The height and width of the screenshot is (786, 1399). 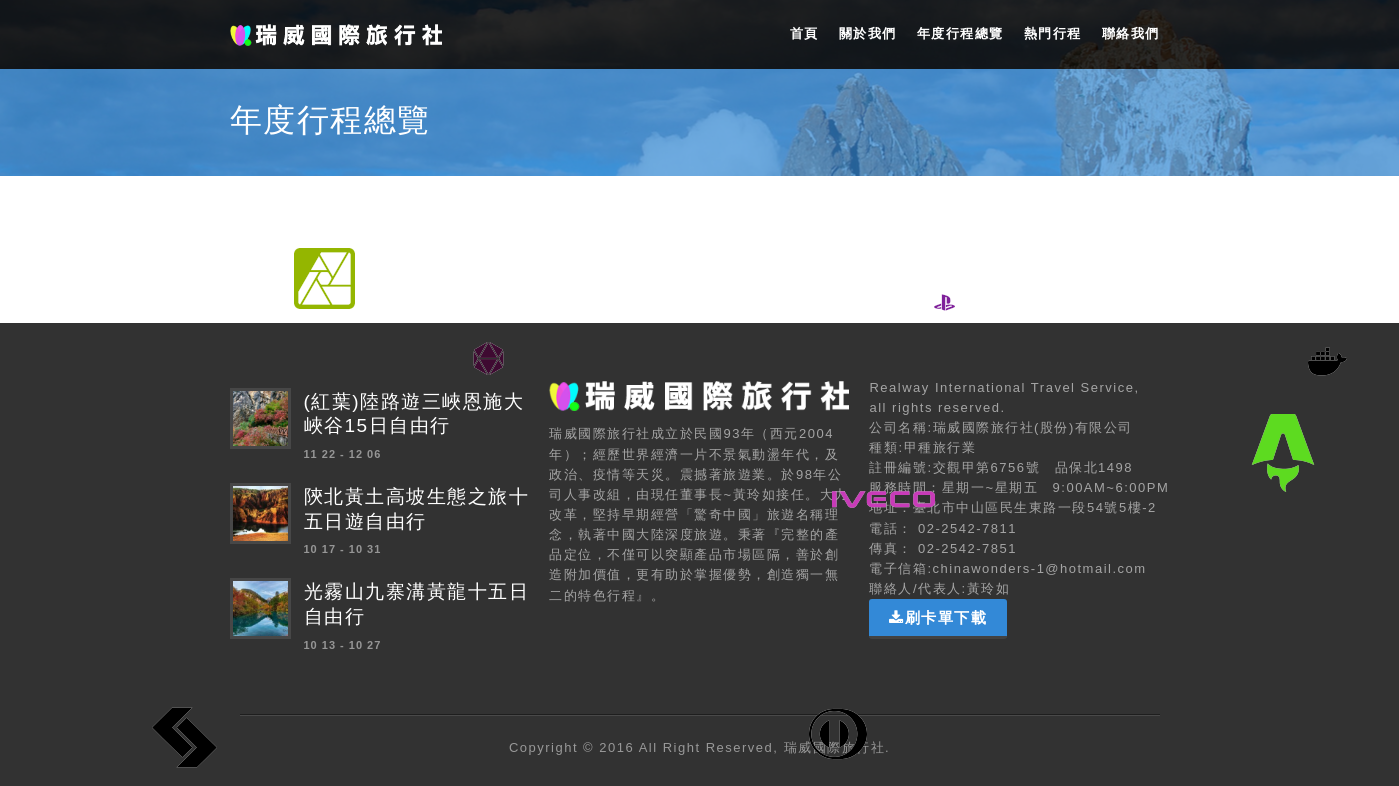 What do you see at coordinates (1283, 453) in the screenshot?
I see `astro web framework logo` at bounding box center [1283, 453].